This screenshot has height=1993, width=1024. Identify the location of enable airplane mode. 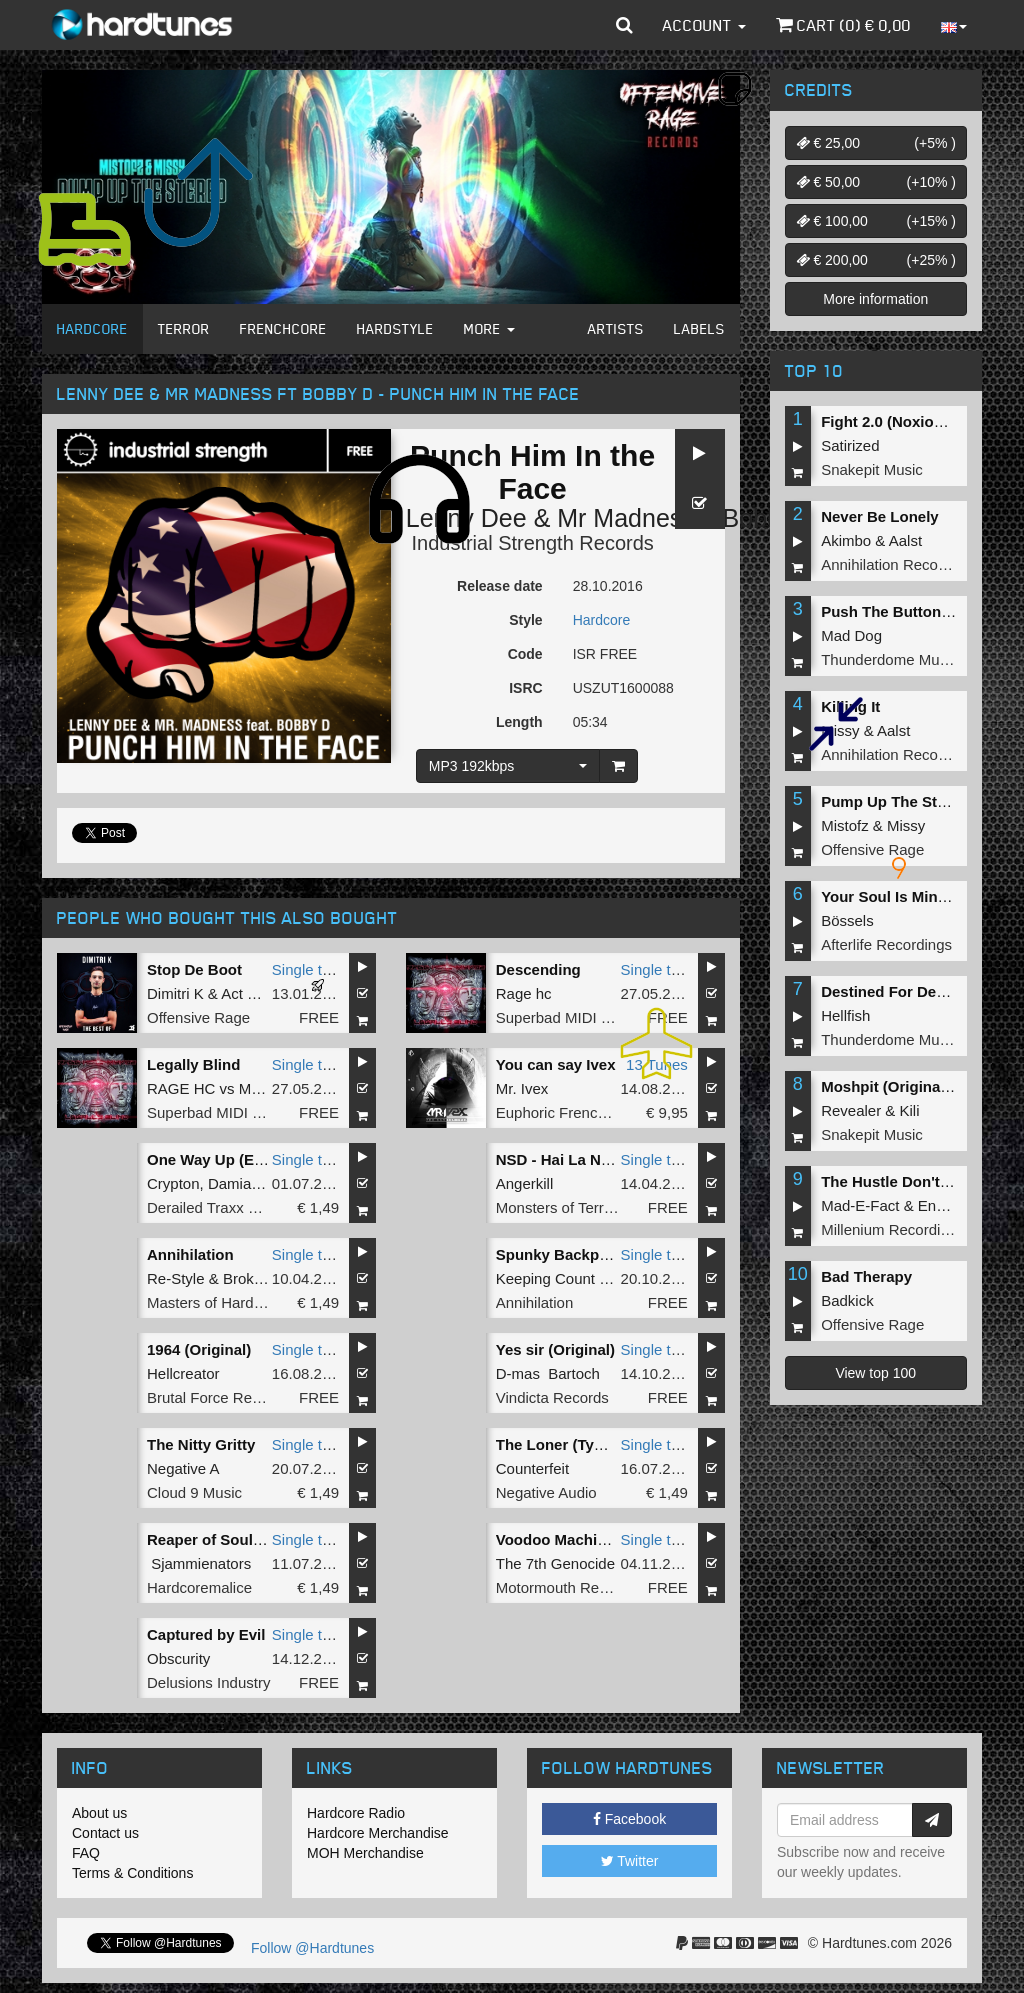
(656, 1043).